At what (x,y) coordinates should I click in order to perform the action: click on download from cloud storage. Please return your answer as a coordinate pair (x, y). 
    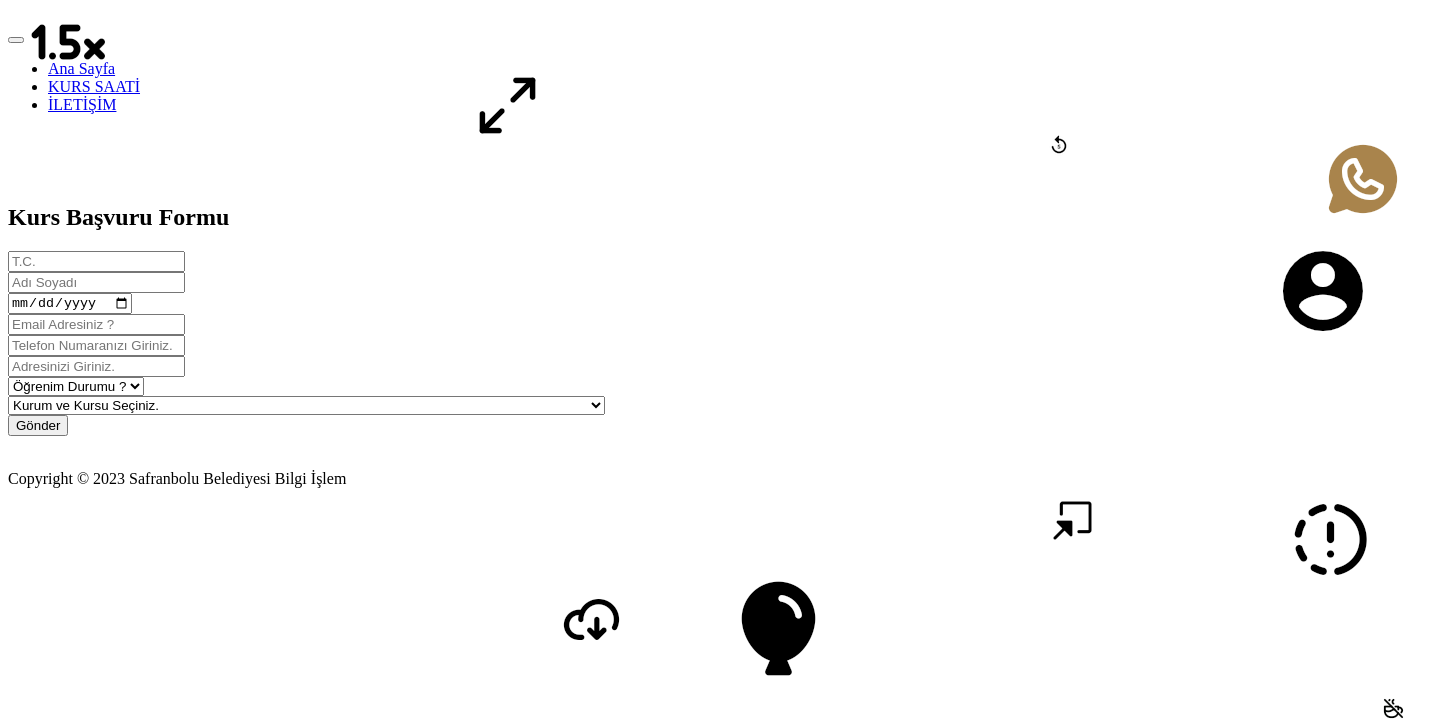
    Looking at the image, I should click on (591, 619).